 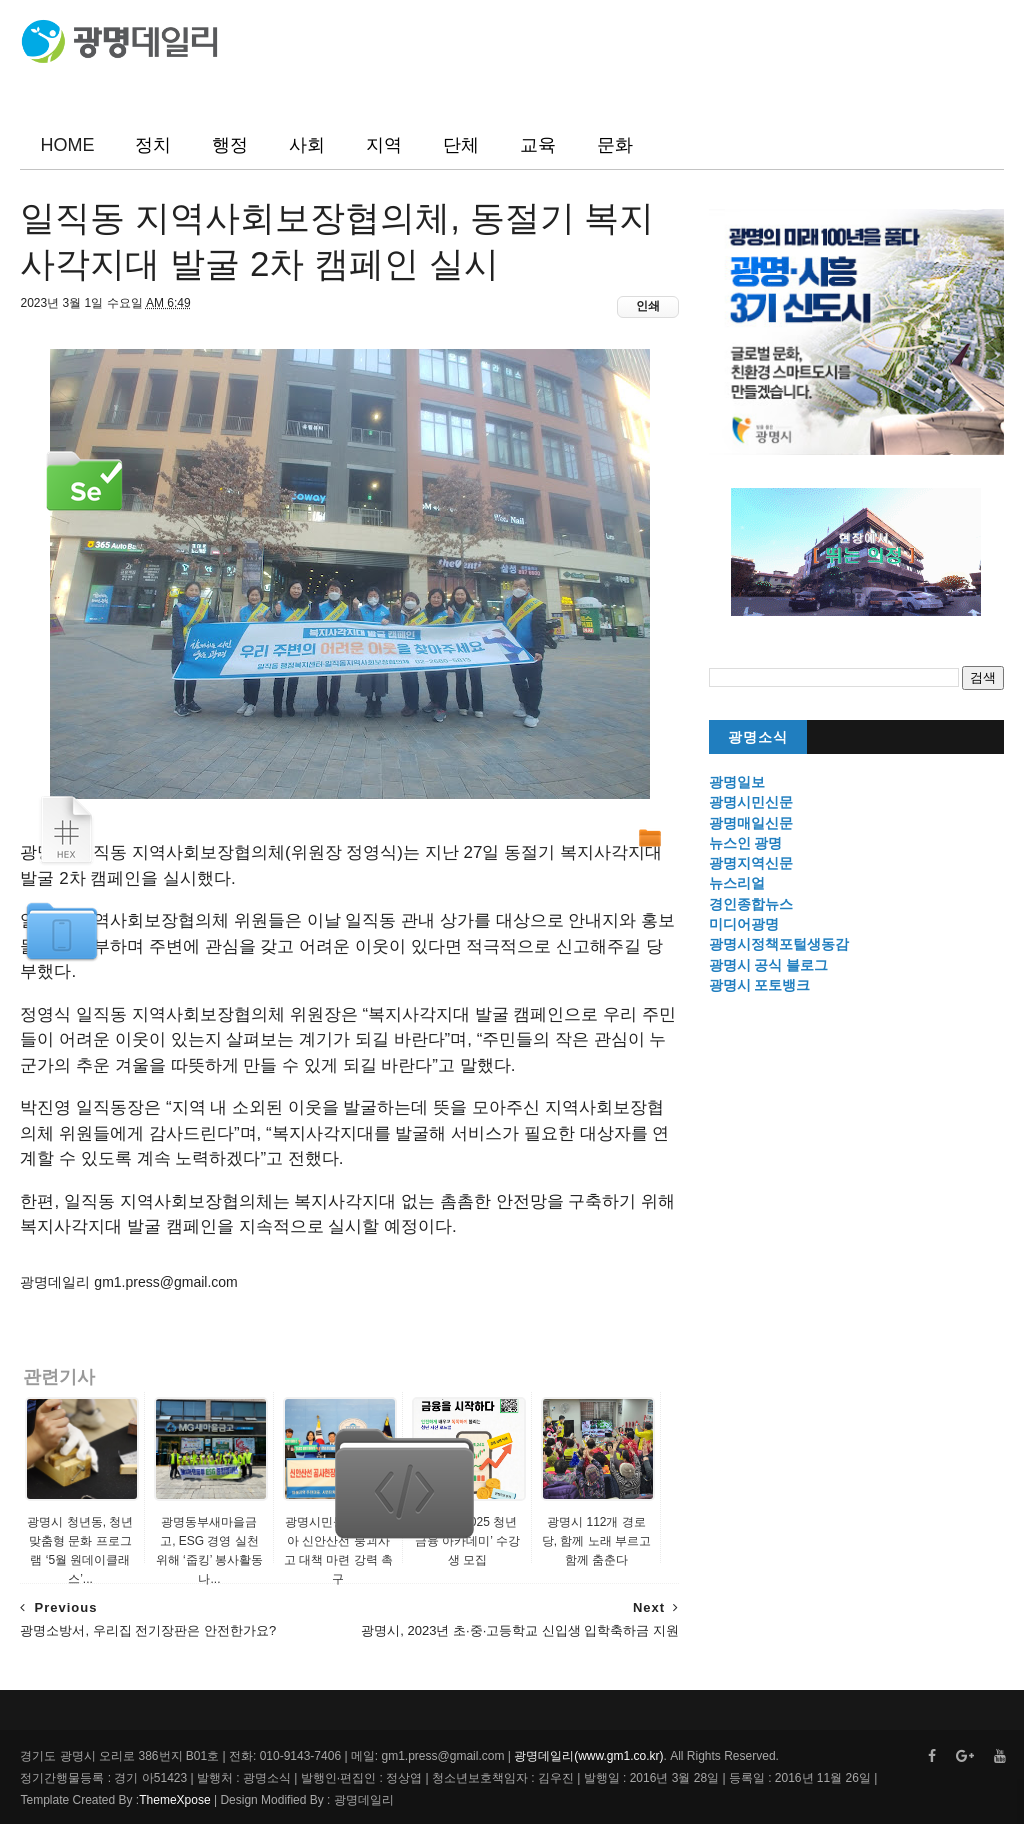 I want to click on open a hexadecimal data file, so click(x=66, y=830).